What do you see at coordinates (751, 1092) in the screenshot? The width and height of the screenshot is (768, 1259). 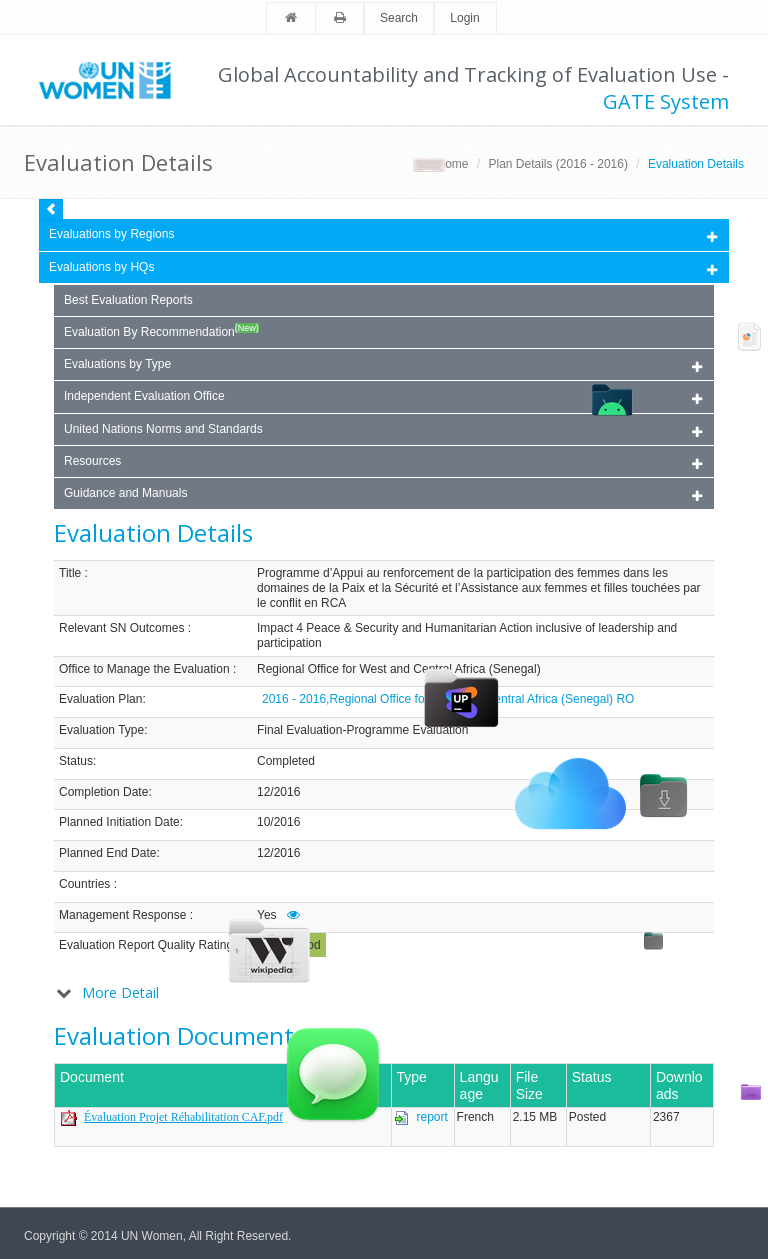 I see `open your images folder` at bounding box center [751, 1092].